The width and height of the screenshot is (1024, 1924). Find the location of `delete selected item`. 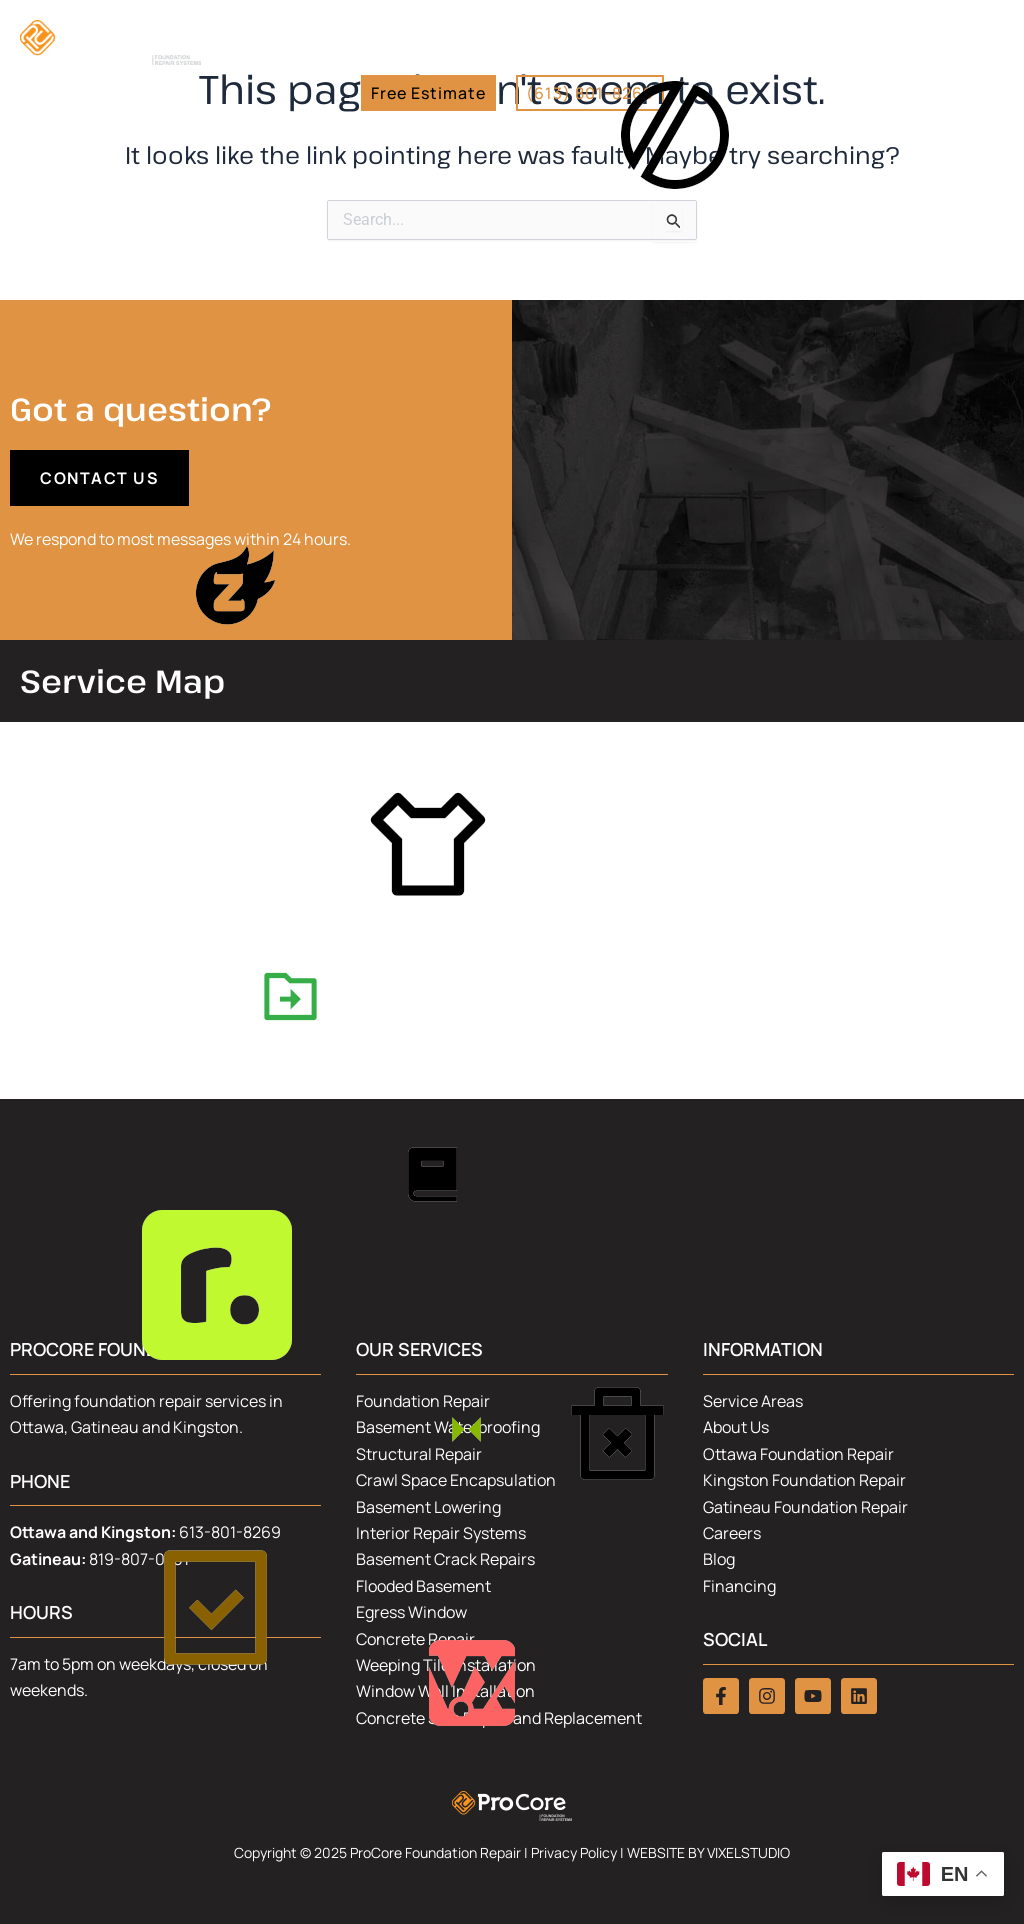

delete selected item is located at coordinates (617, 1433).